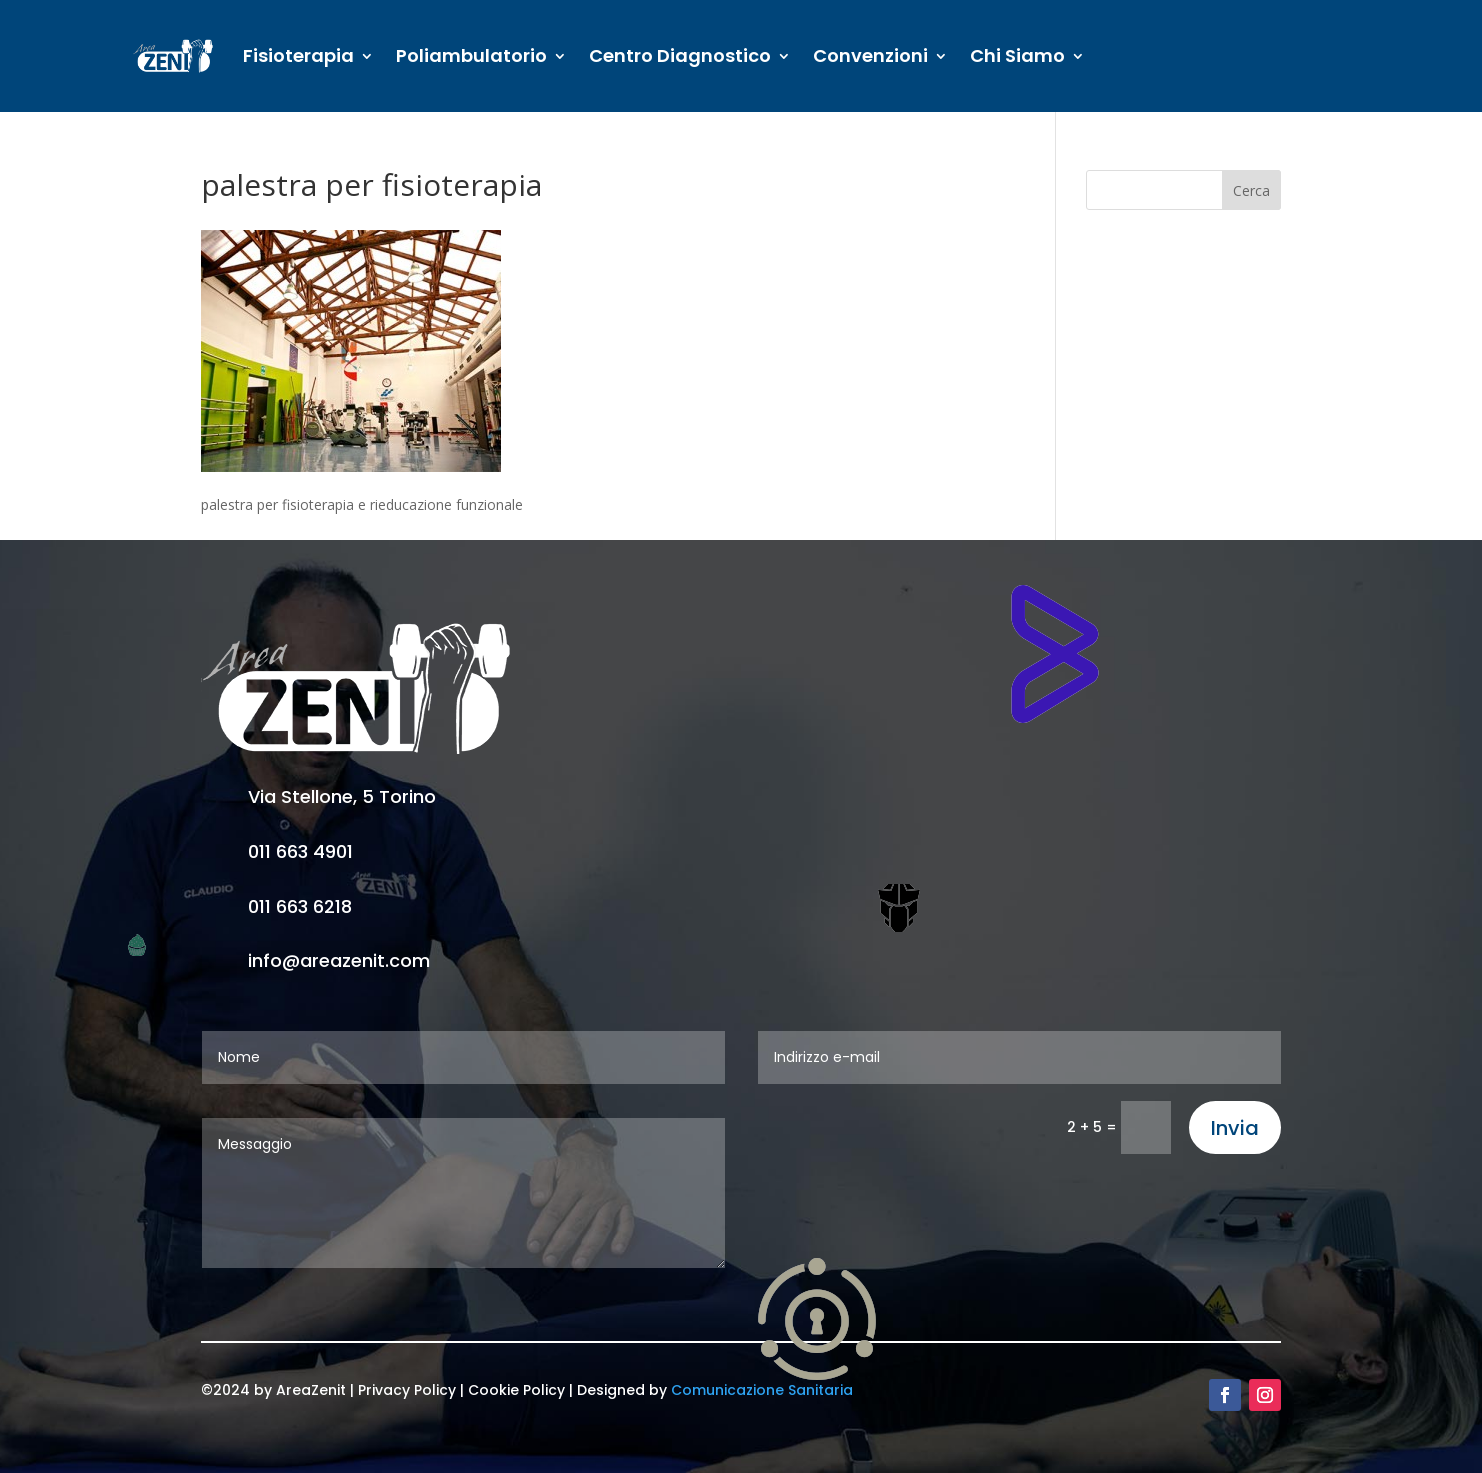 This screenshot has width=1482, height=1473. I want to click on vanilla extract css framework logo, so click(137, 945).